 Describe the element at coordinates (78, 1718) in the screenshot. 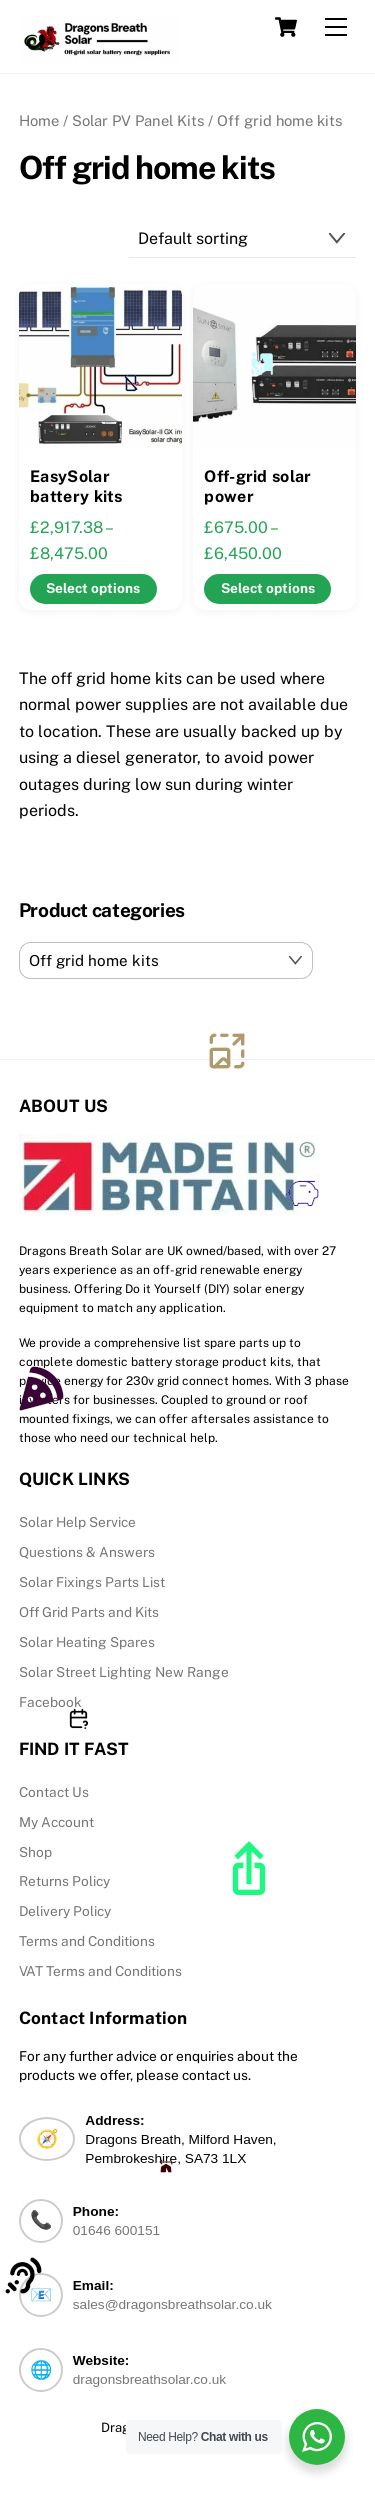

I see `check for unconfirmed or pending events` at that location.